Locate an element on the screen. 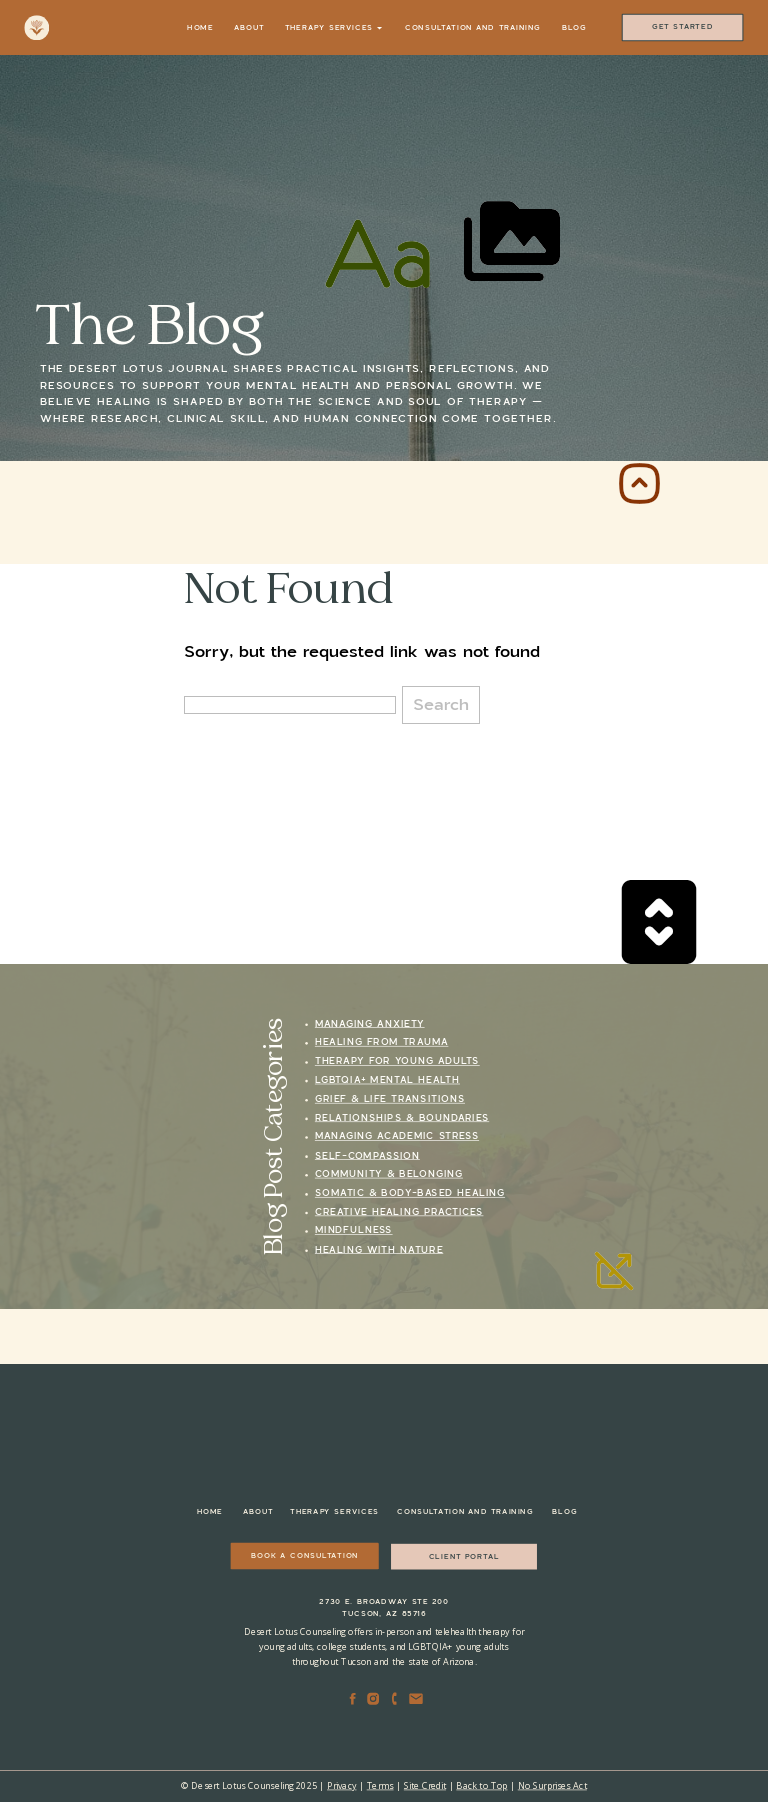  external link disabled or unavailable is located at coordinates (614, 1271).